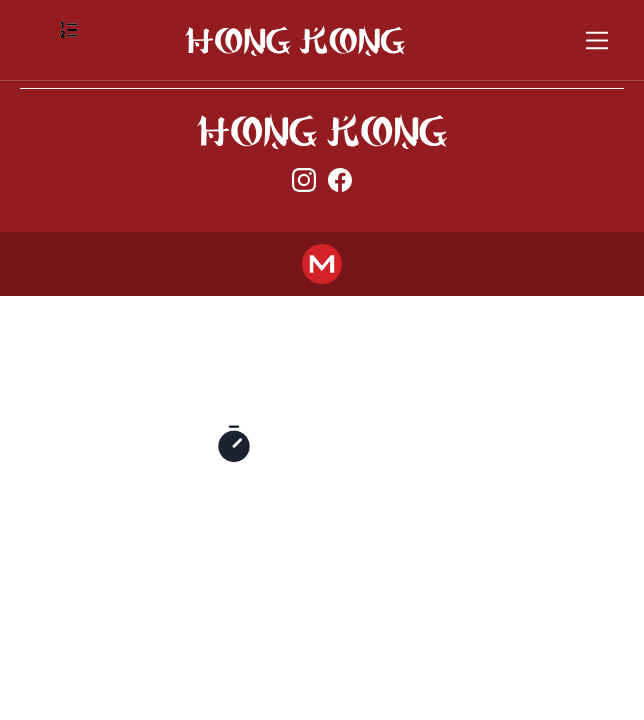 This screenshot has width=644, height=720. Describe the element at coordinates (69, 30) in the screenshot. I see `create a numbered list` at that location.